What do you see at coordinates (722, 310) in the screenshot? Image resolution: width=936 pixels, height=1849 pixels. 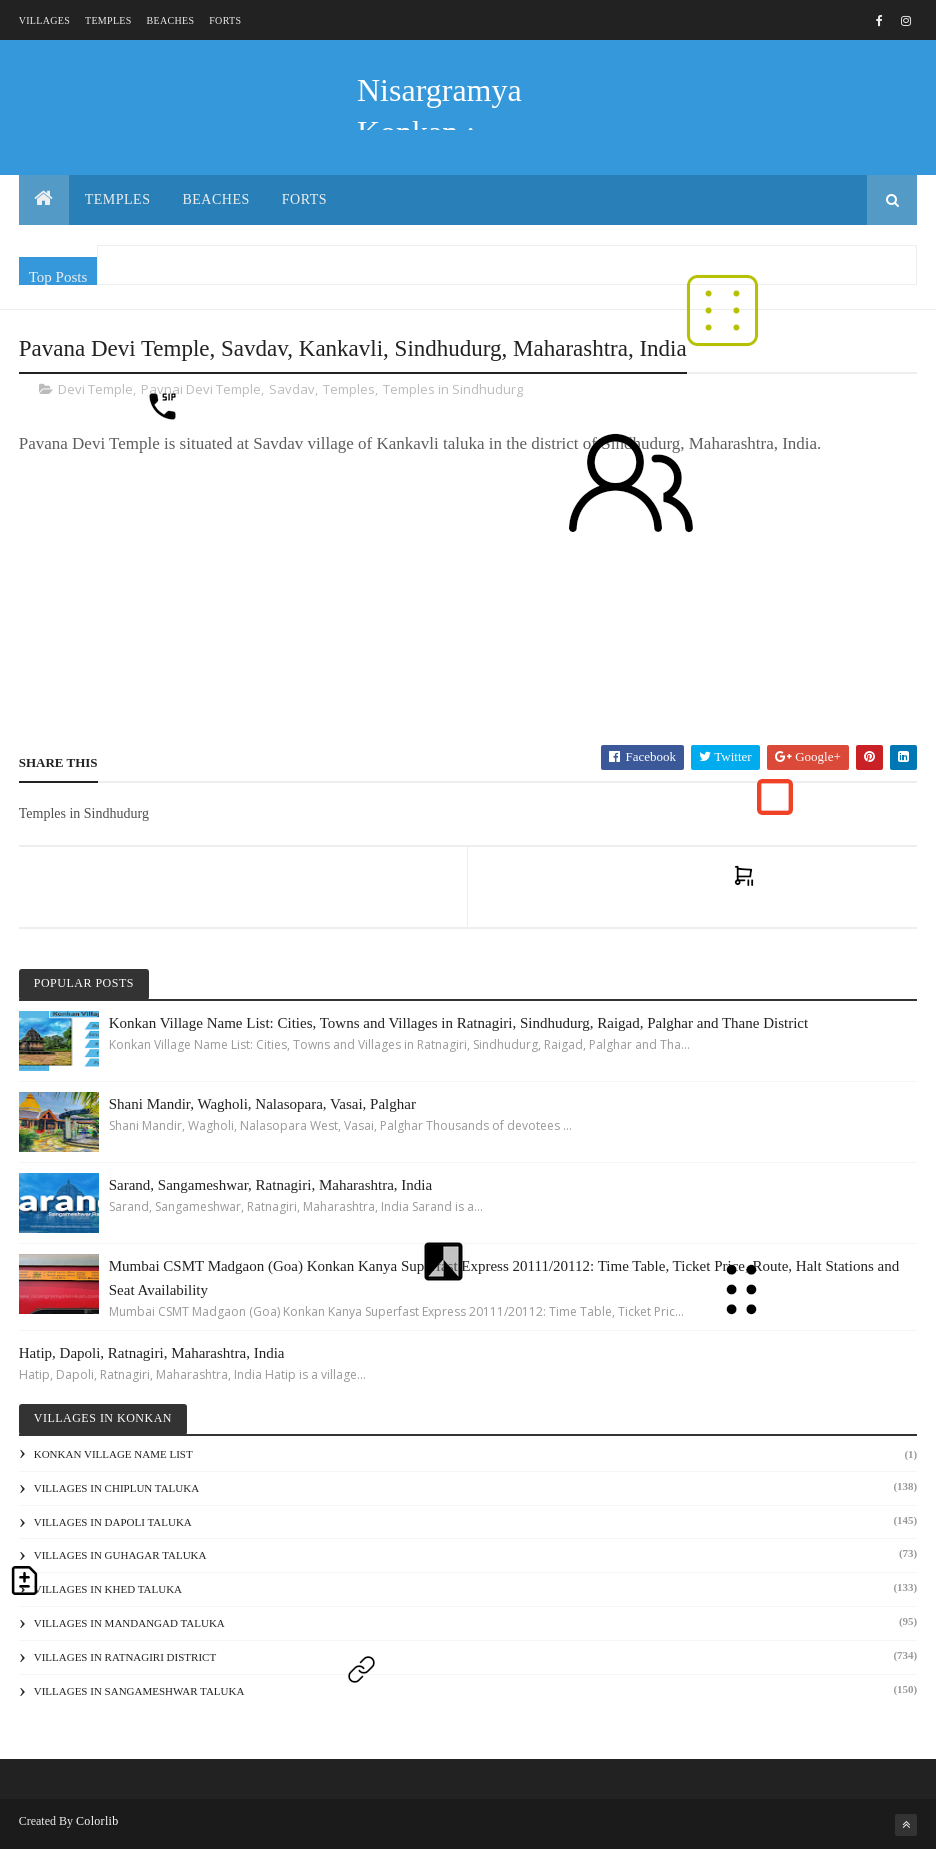 I see `randomize or shuffle content` at bounding box center [722, 310].